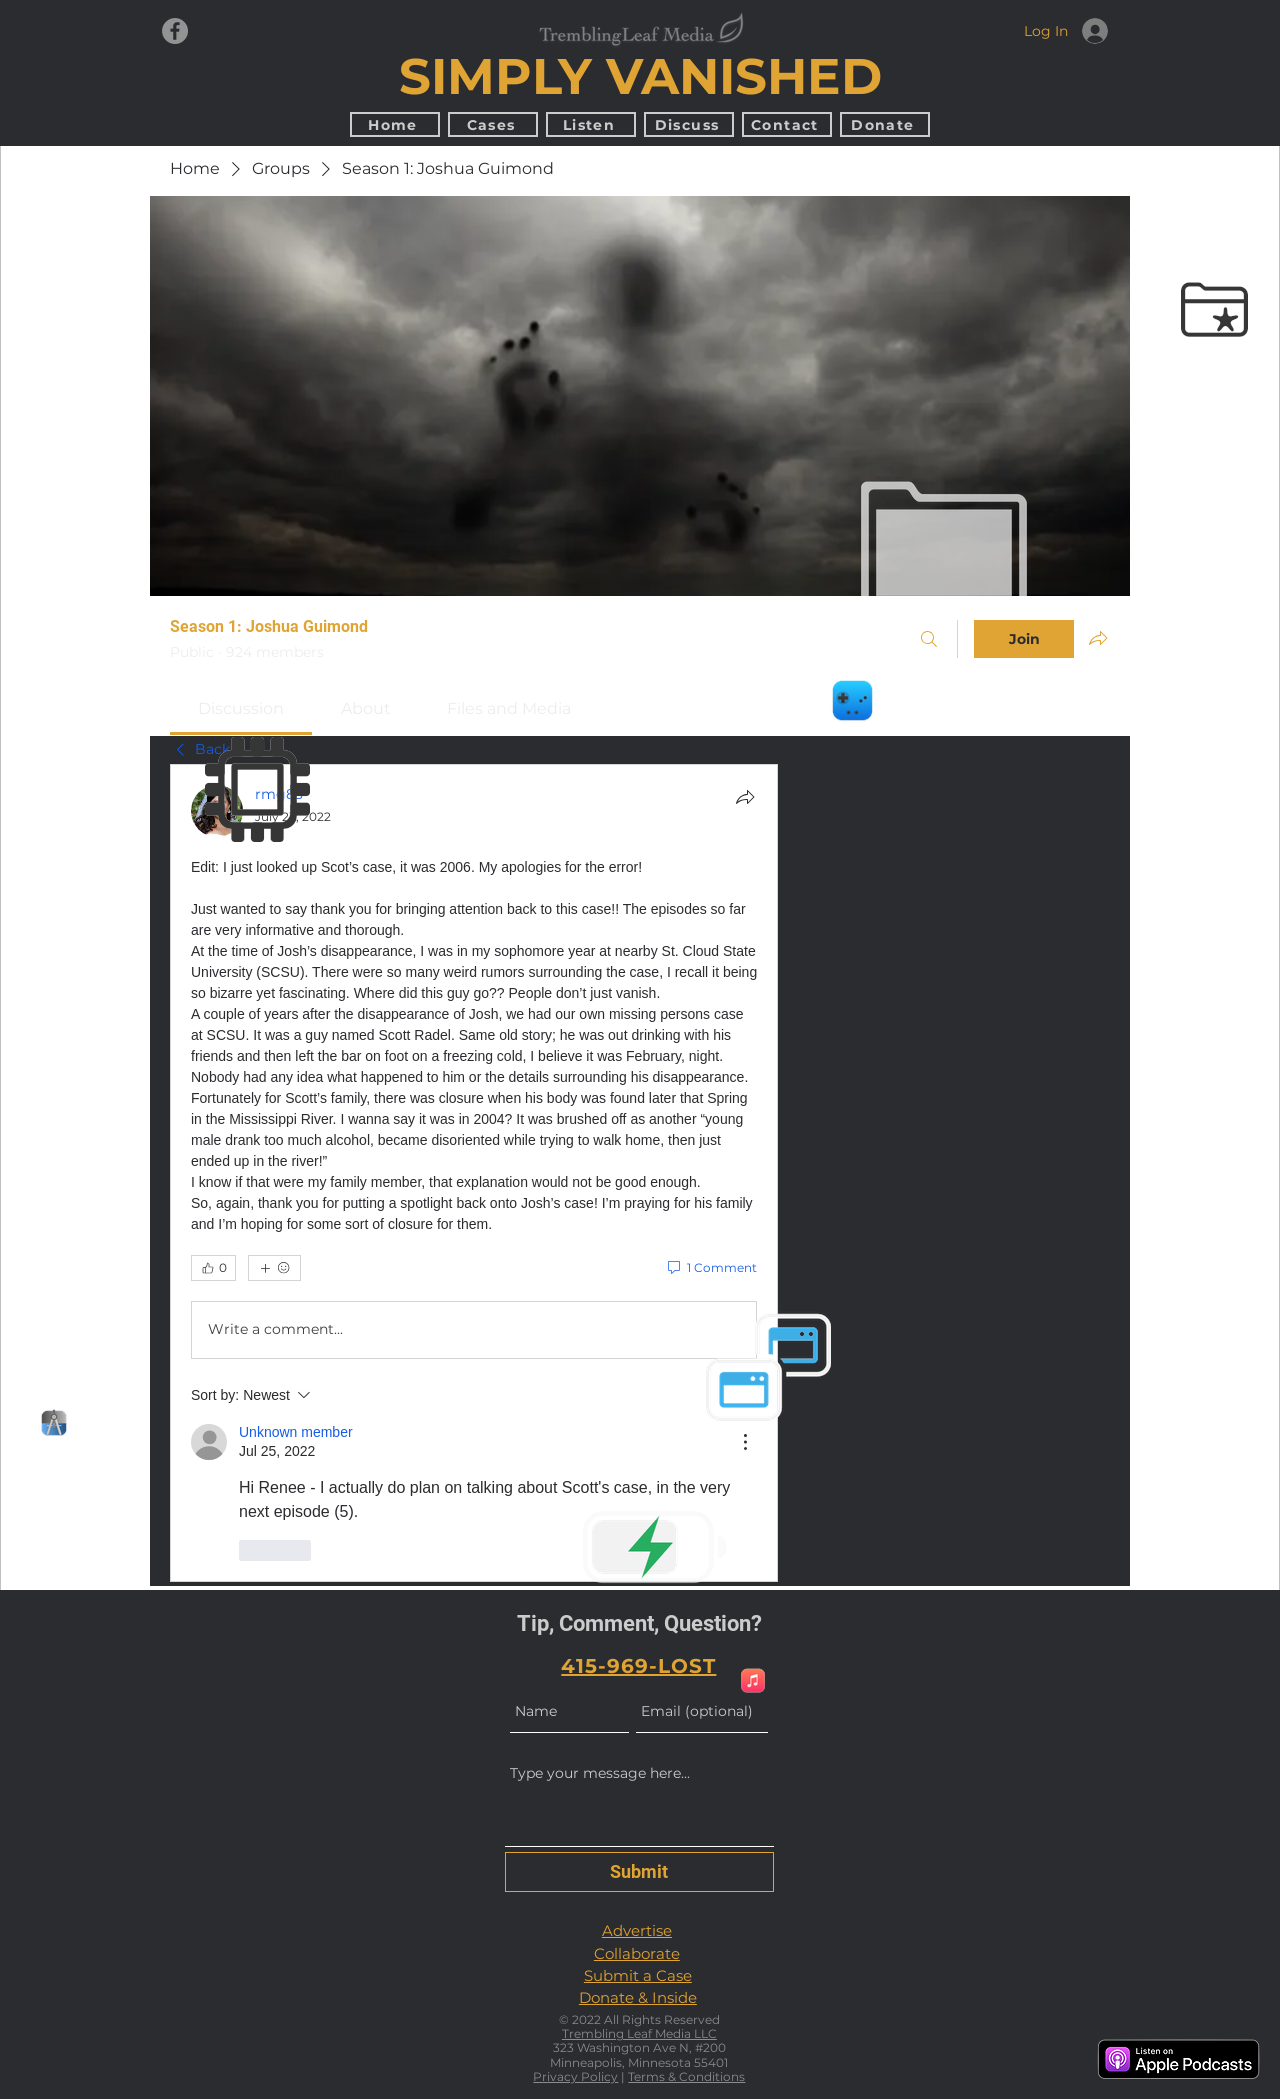 The height and width of the screenshot is (2099, 1280). I want to click on indicates battery is charging at 70% capacity, so click(655, 1547).